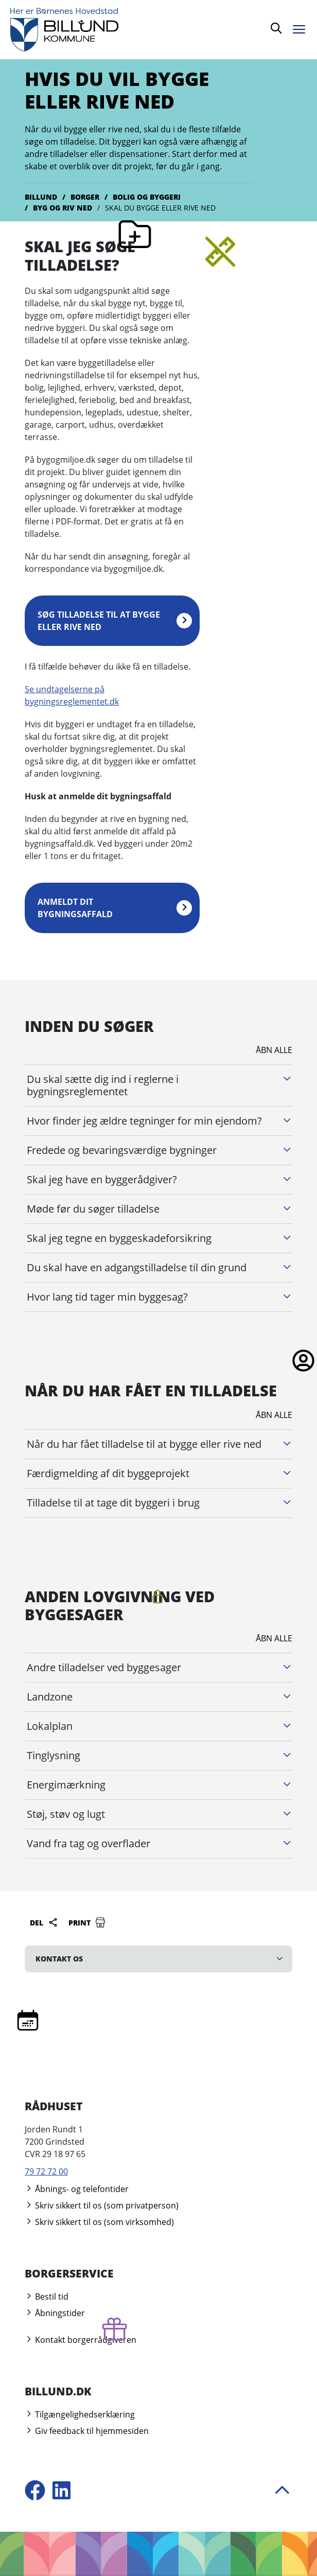 The height and width of the screenshot is (2576, 317). I want to click on view or send a gift, so click(114, 2329).